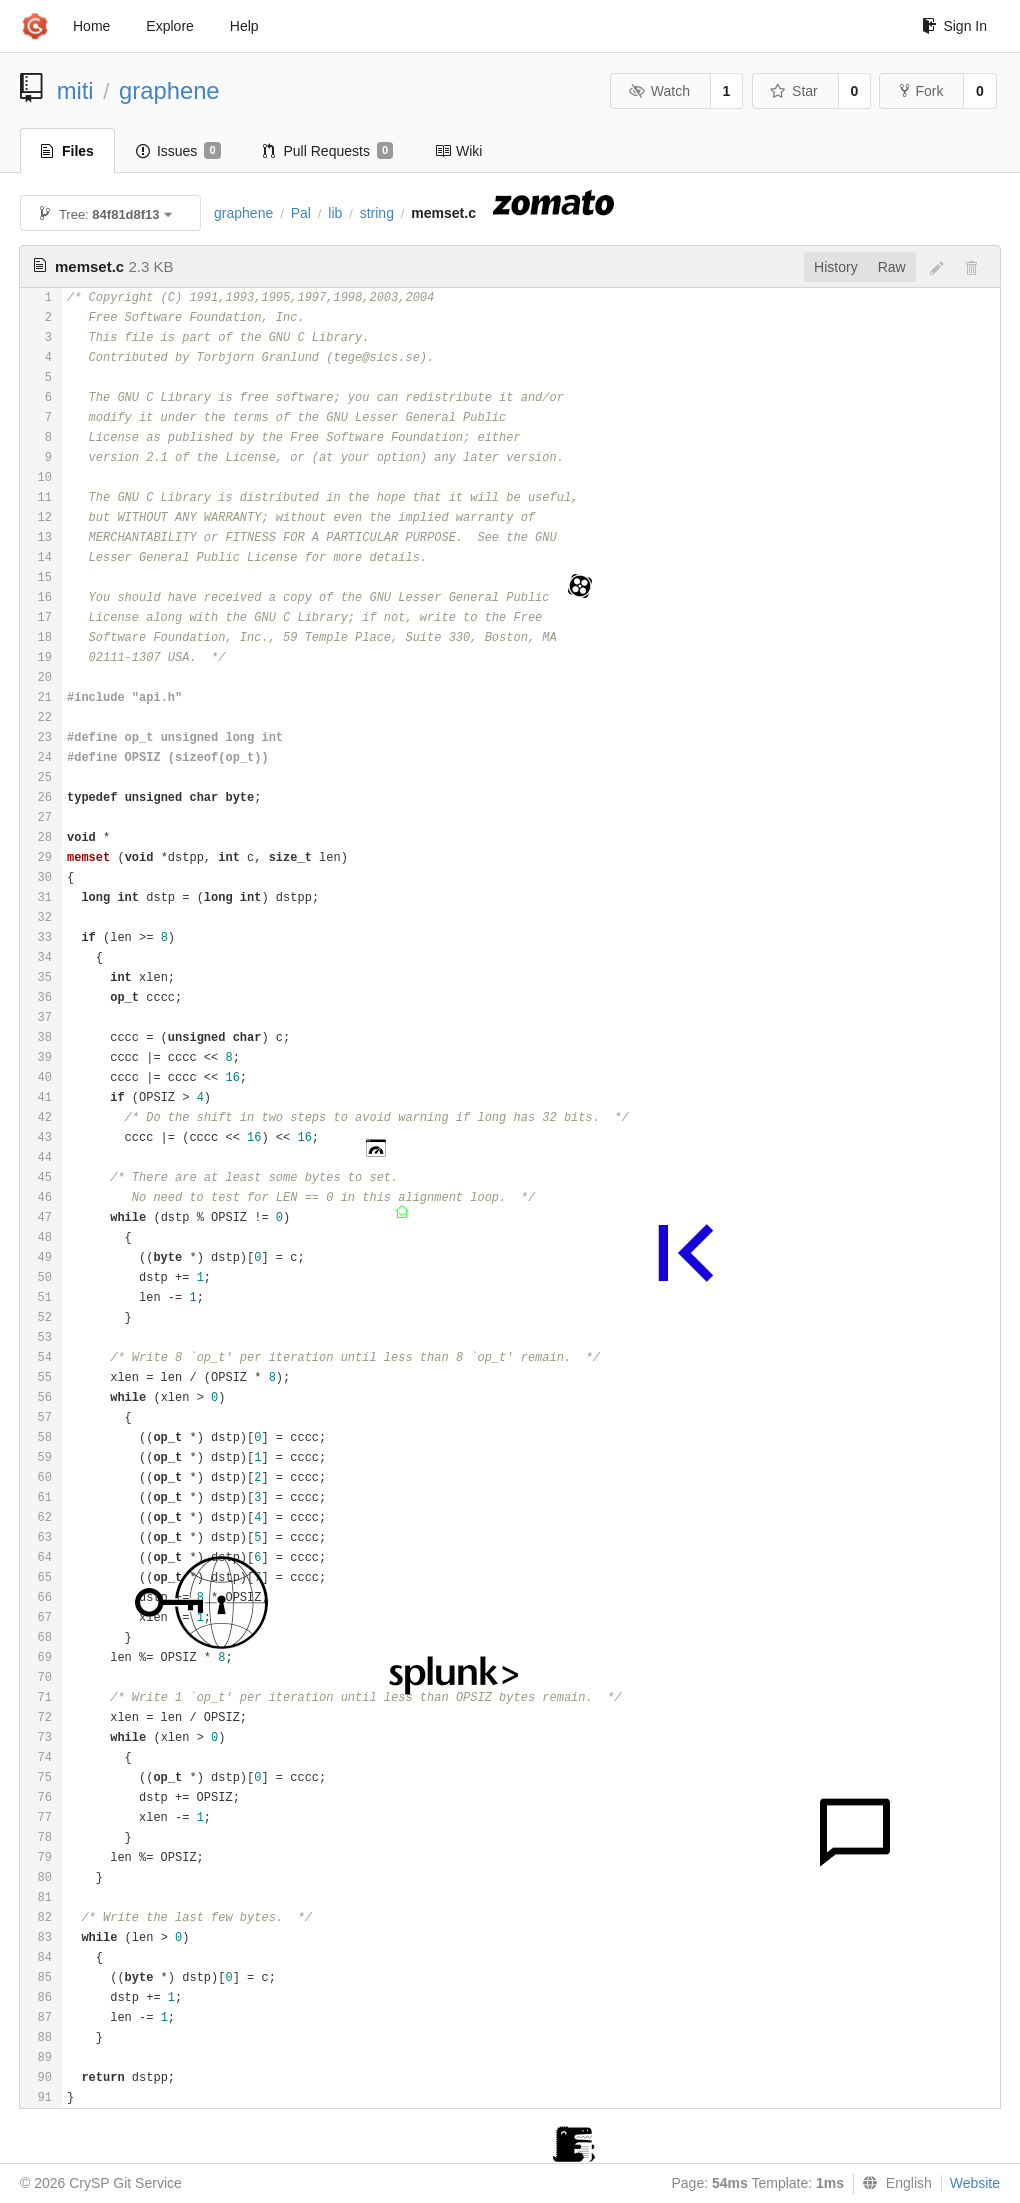 The image size is (1020, 2203). What do you see at coordinates (682, 1253) in the screenshot?
I see `skip to previous track` at bounding box center [682, 1253].